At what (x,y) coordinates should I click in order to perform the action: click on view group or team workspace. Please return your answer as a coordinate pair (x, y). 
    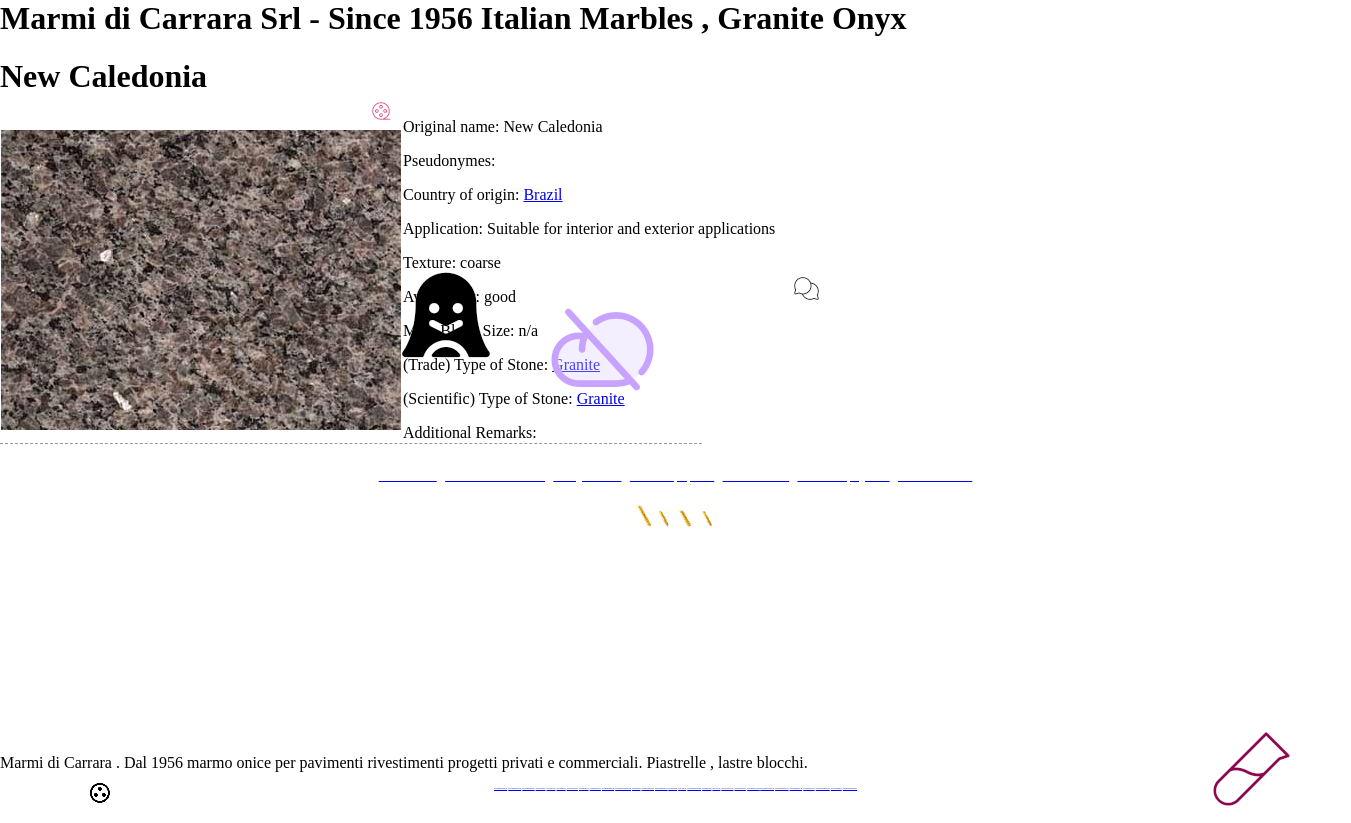
    Looking at the image, I should click on (100, 793).